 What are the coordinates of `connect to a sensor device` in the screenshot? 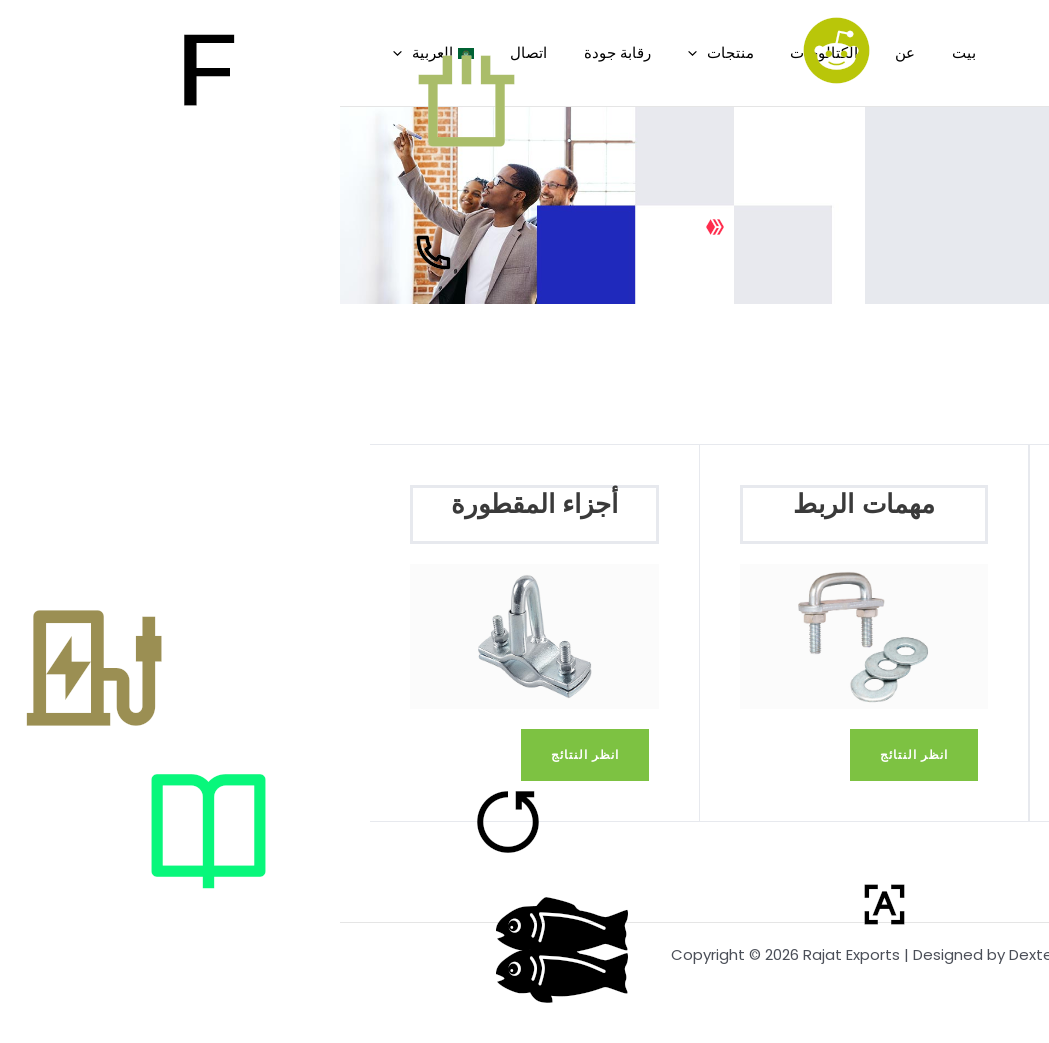 It's located at (466, 103).